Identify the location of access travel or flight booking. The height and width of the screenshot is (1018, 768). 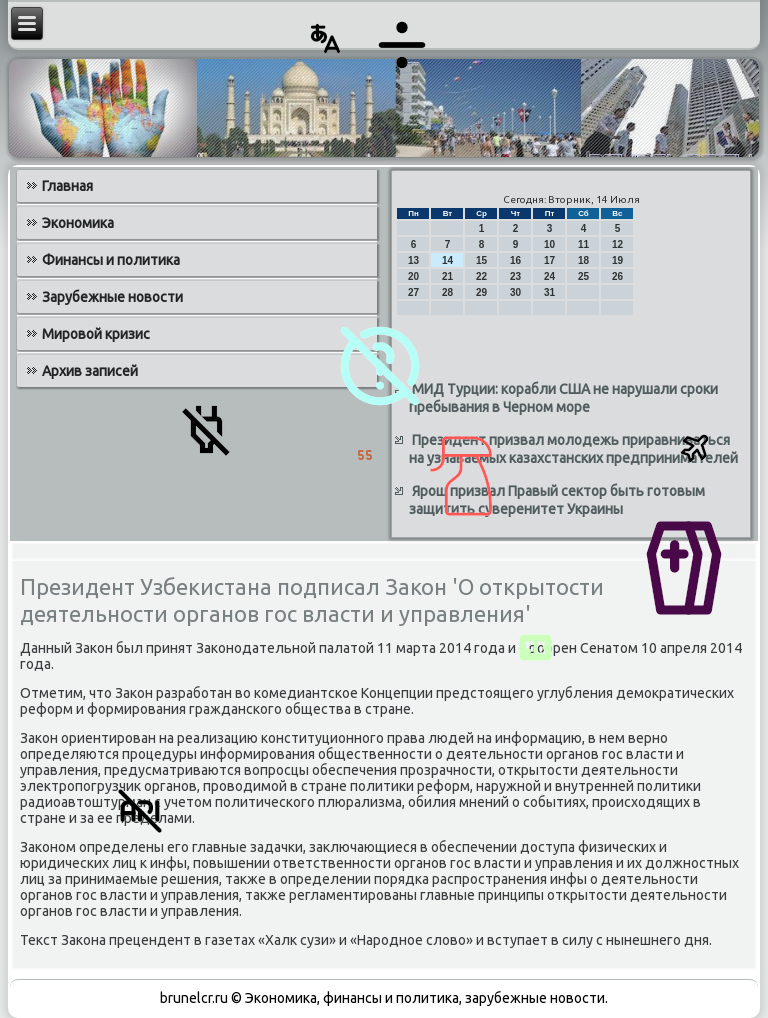
(694, 448).